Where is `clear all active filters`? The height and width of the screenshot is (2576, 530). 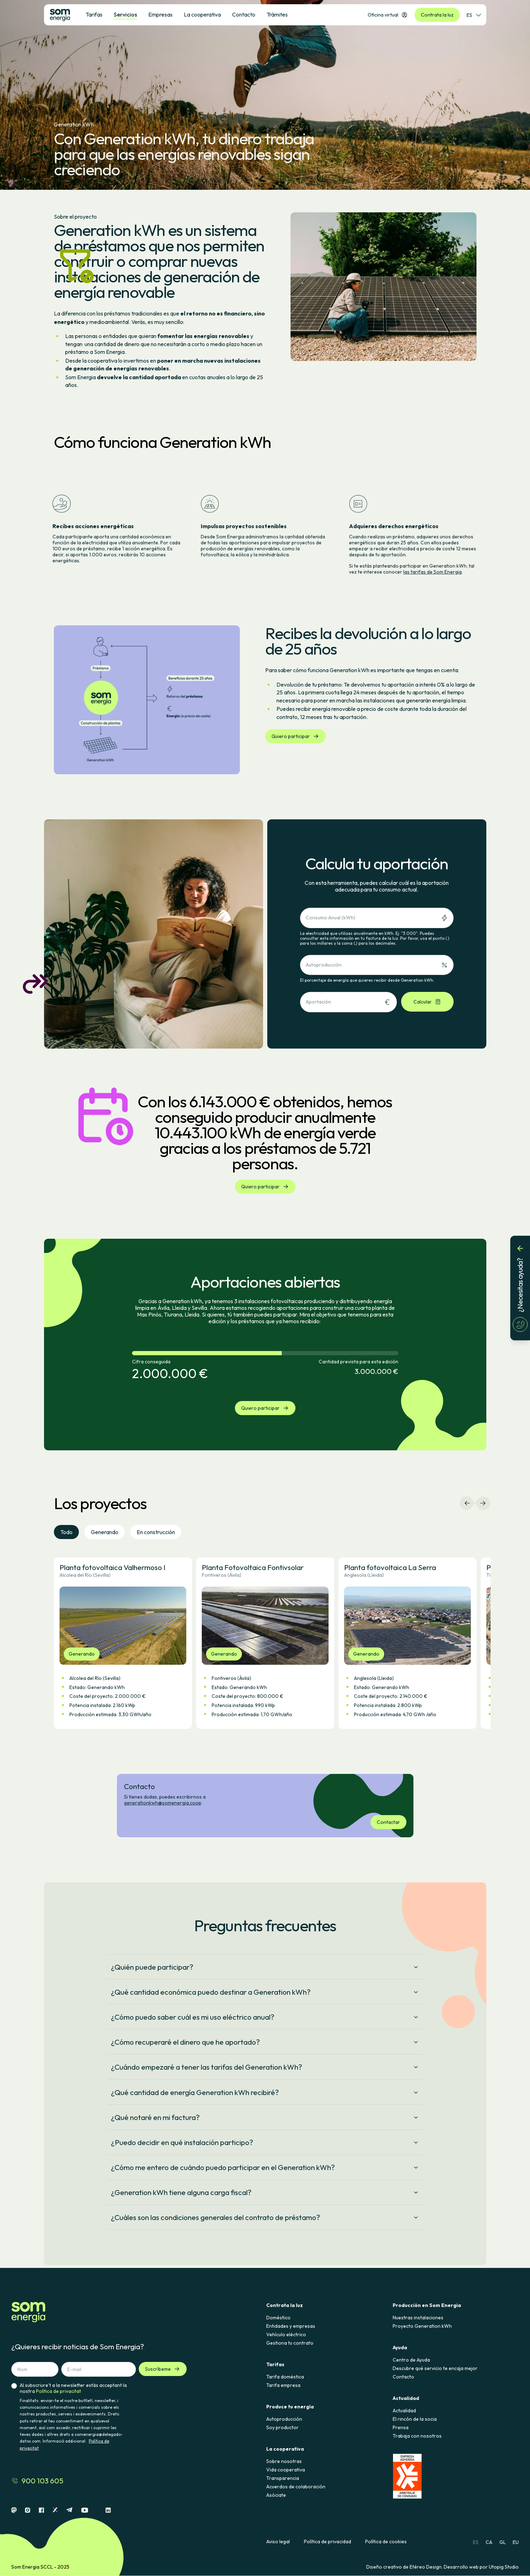
clear all active filters is located at coordinates (75, 264).